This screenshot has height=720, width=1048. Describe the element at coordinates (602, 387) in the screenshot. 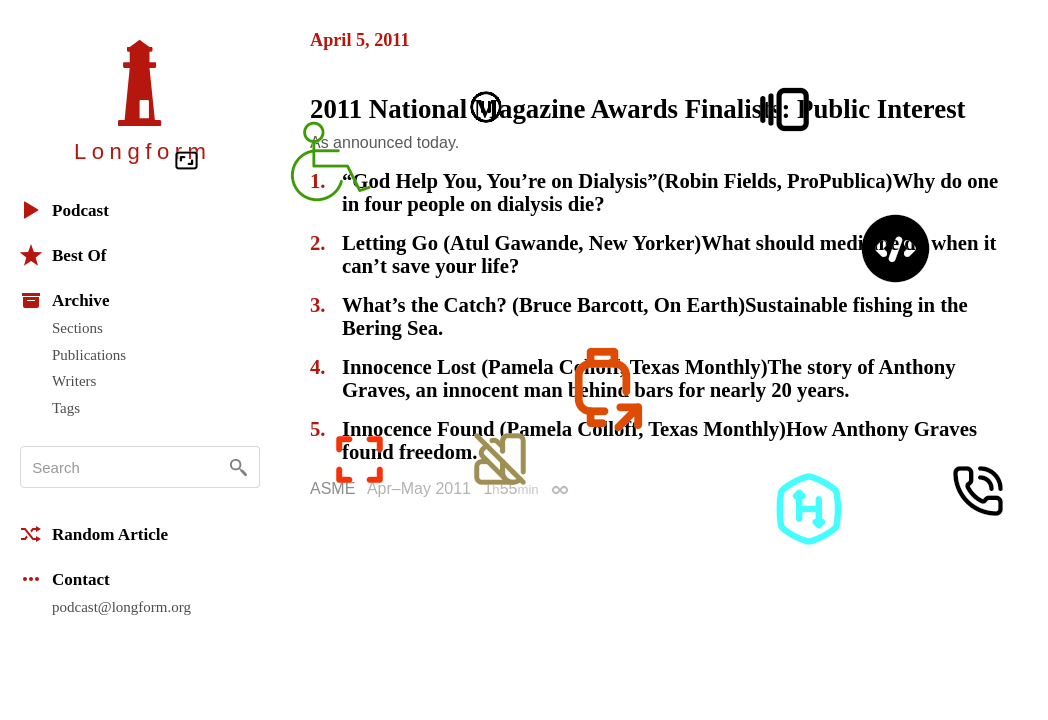

I see `share content from your smartwatch` at that location.